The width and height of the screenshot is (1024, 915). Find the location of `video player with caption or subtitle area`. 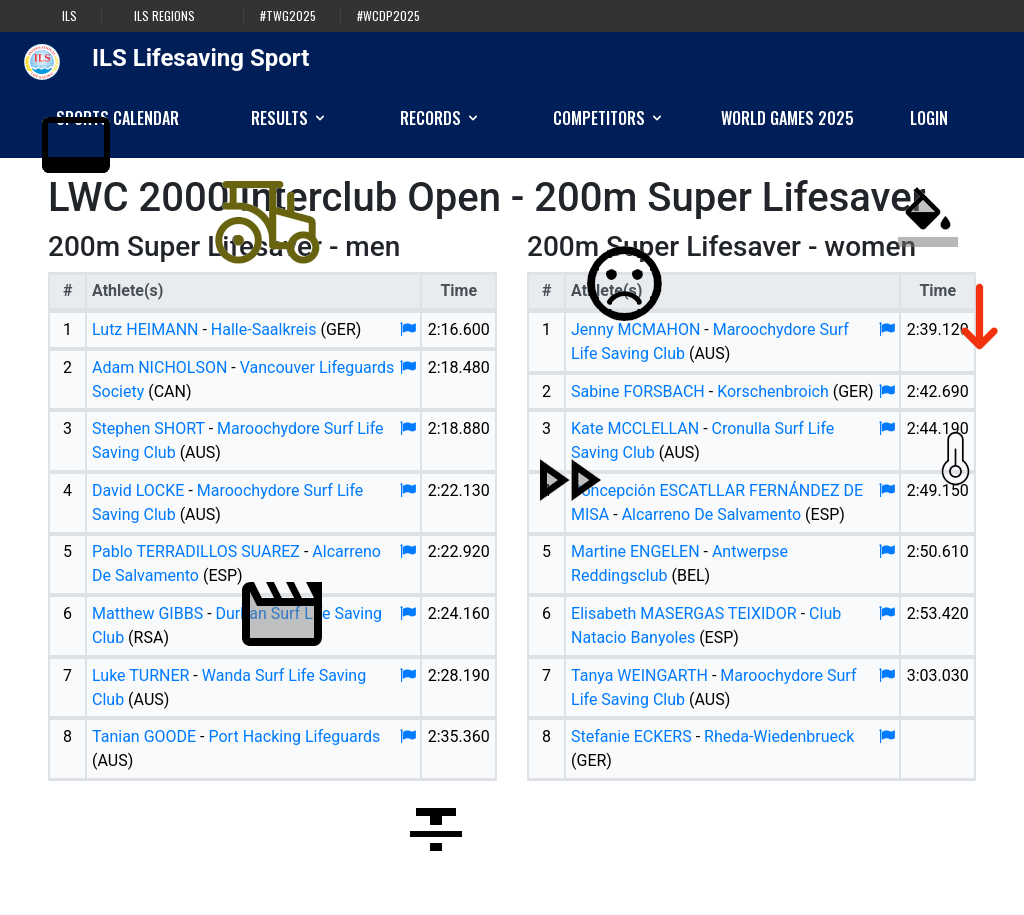

video player with caption or subtitle area is located at coordinates (76, 145).